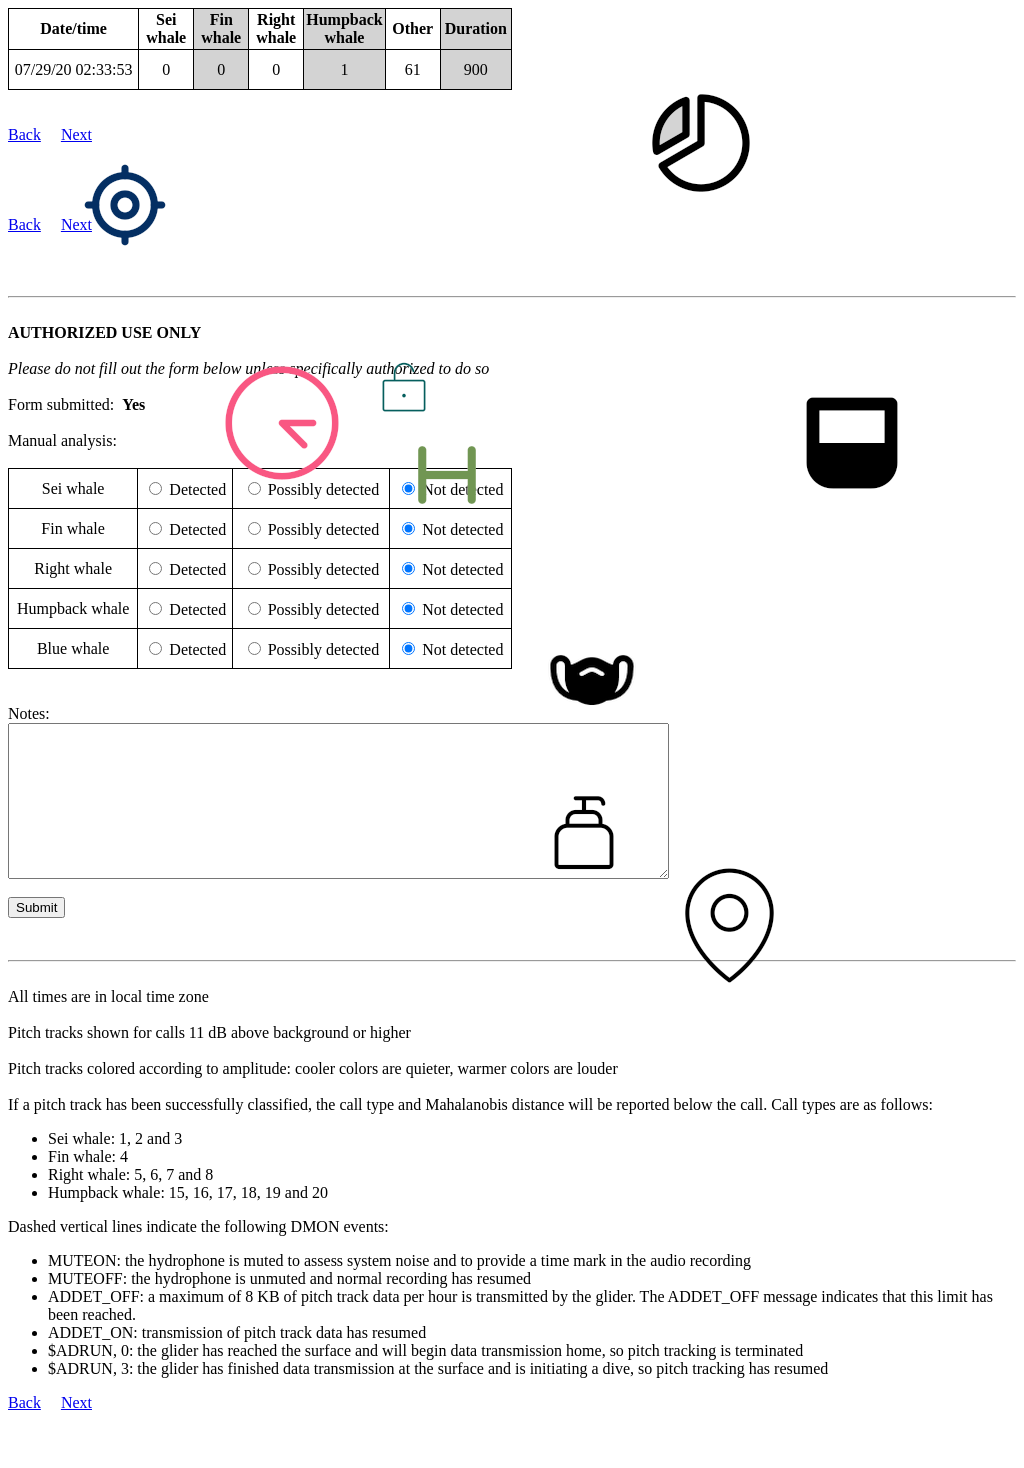 The height and width of the screenshot is (1468, 1024). What do you see at coordinates (729, 925) in the screenshot?
I see `view or set a location on the map` at bounding box center [729, 925].